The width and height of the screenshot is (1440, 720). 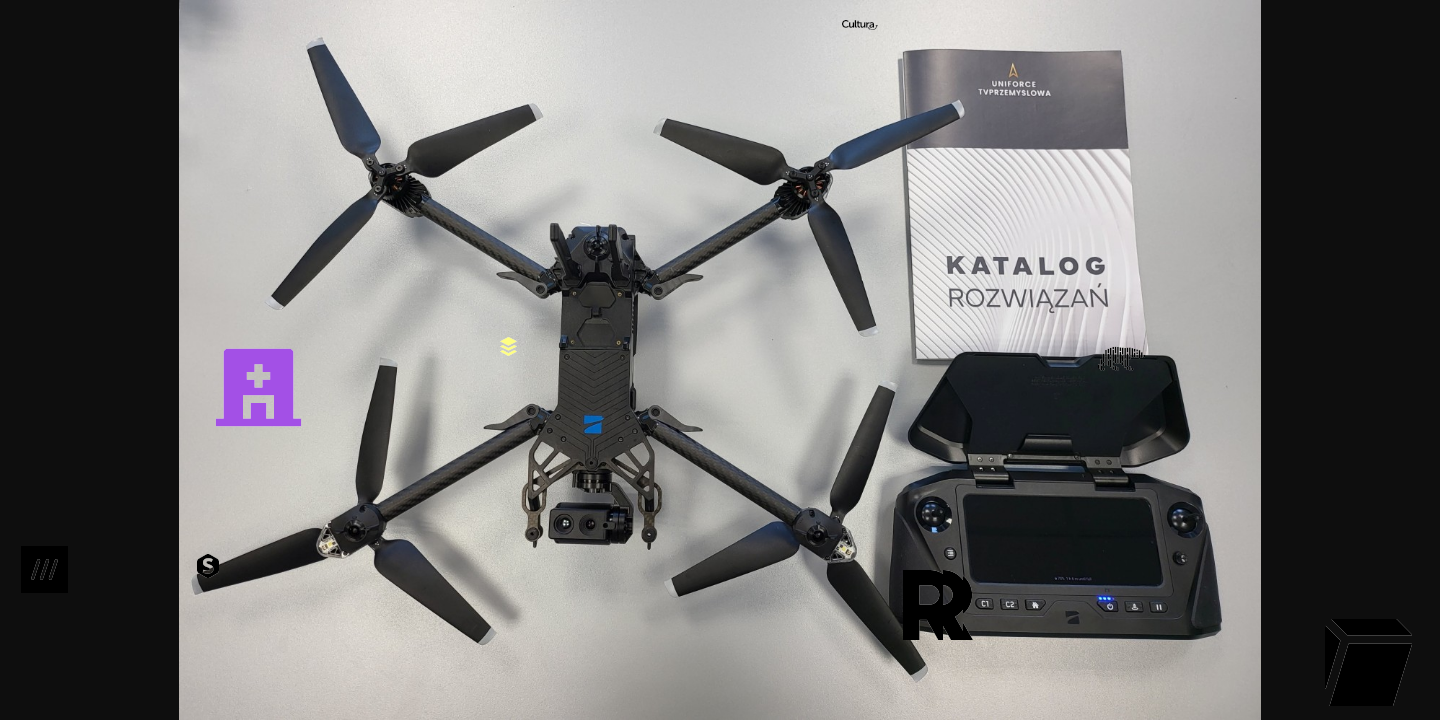 I want to click on find nearby hospitals, so click(x=258, y=387).